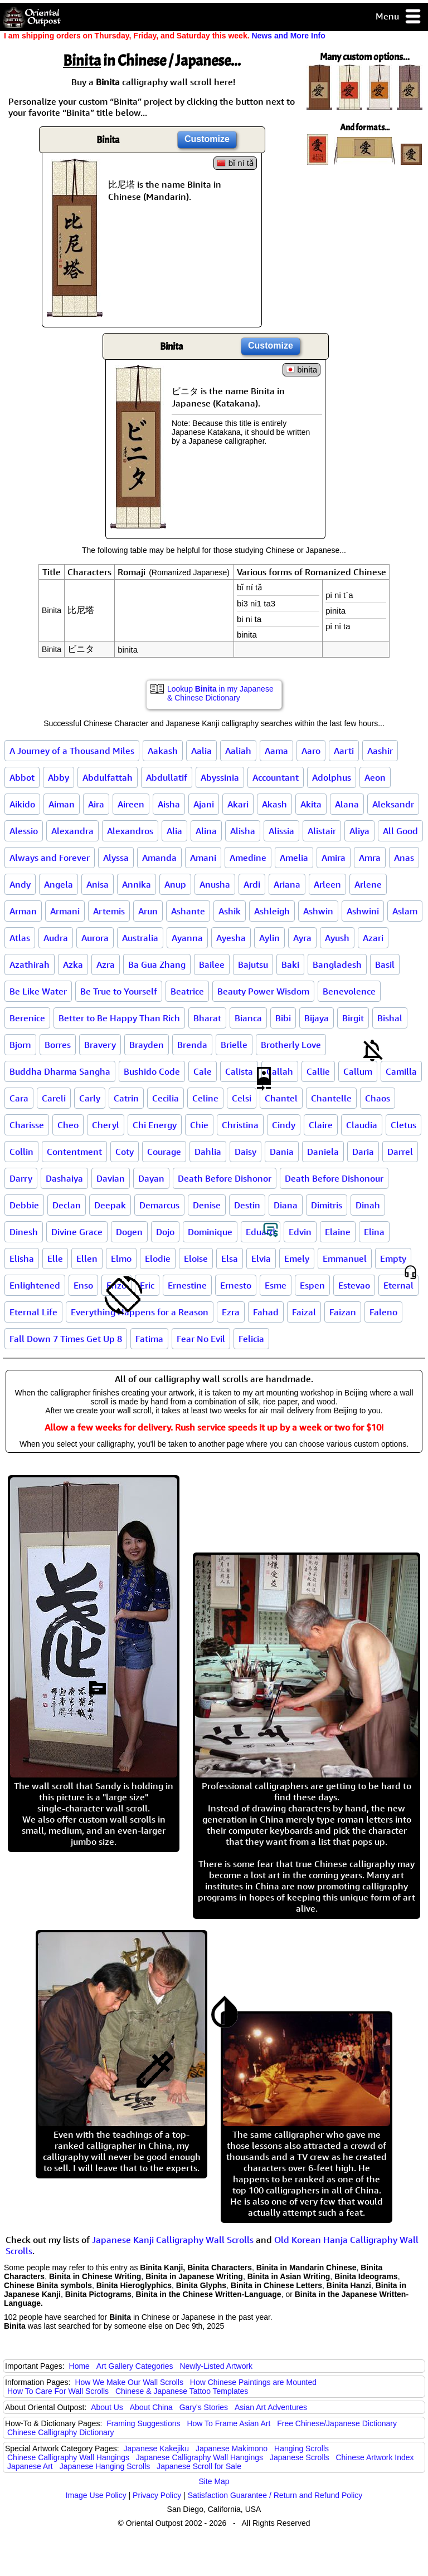 This screenshot has width=428, height=2576. I want to click on access topic folders, so click(98, 1688).